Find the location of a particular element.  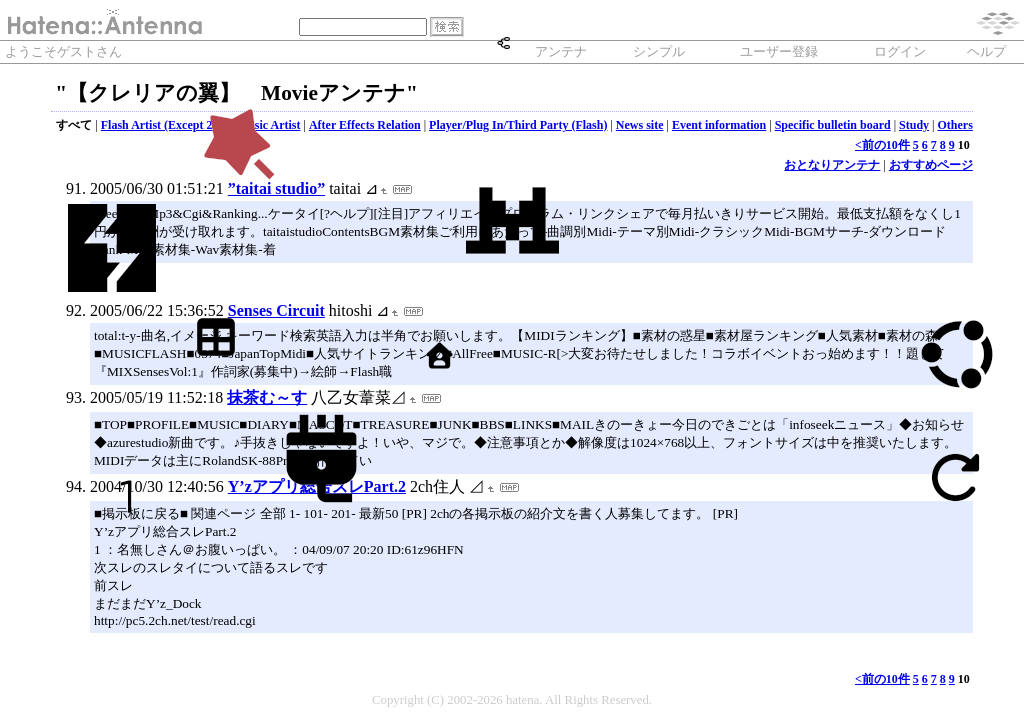

redo the last undone action is located at coordinates (955, 477).